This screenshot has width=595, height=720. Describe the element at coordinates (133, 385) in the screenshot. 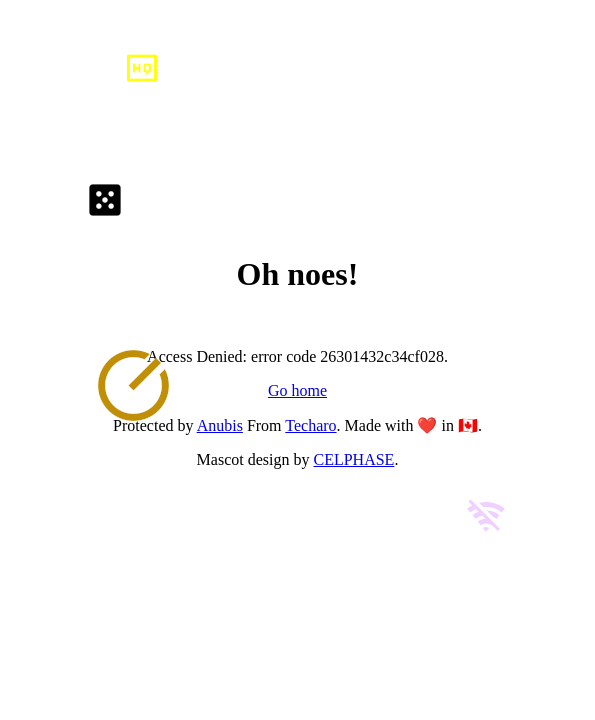

I see `access navigation or compass features` at that location.